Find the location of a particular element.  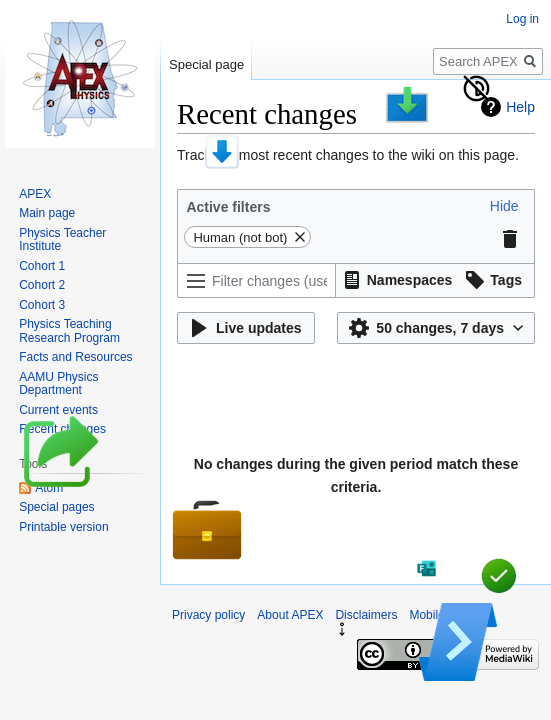

download or install a software package is located at coordinates (407, 105).